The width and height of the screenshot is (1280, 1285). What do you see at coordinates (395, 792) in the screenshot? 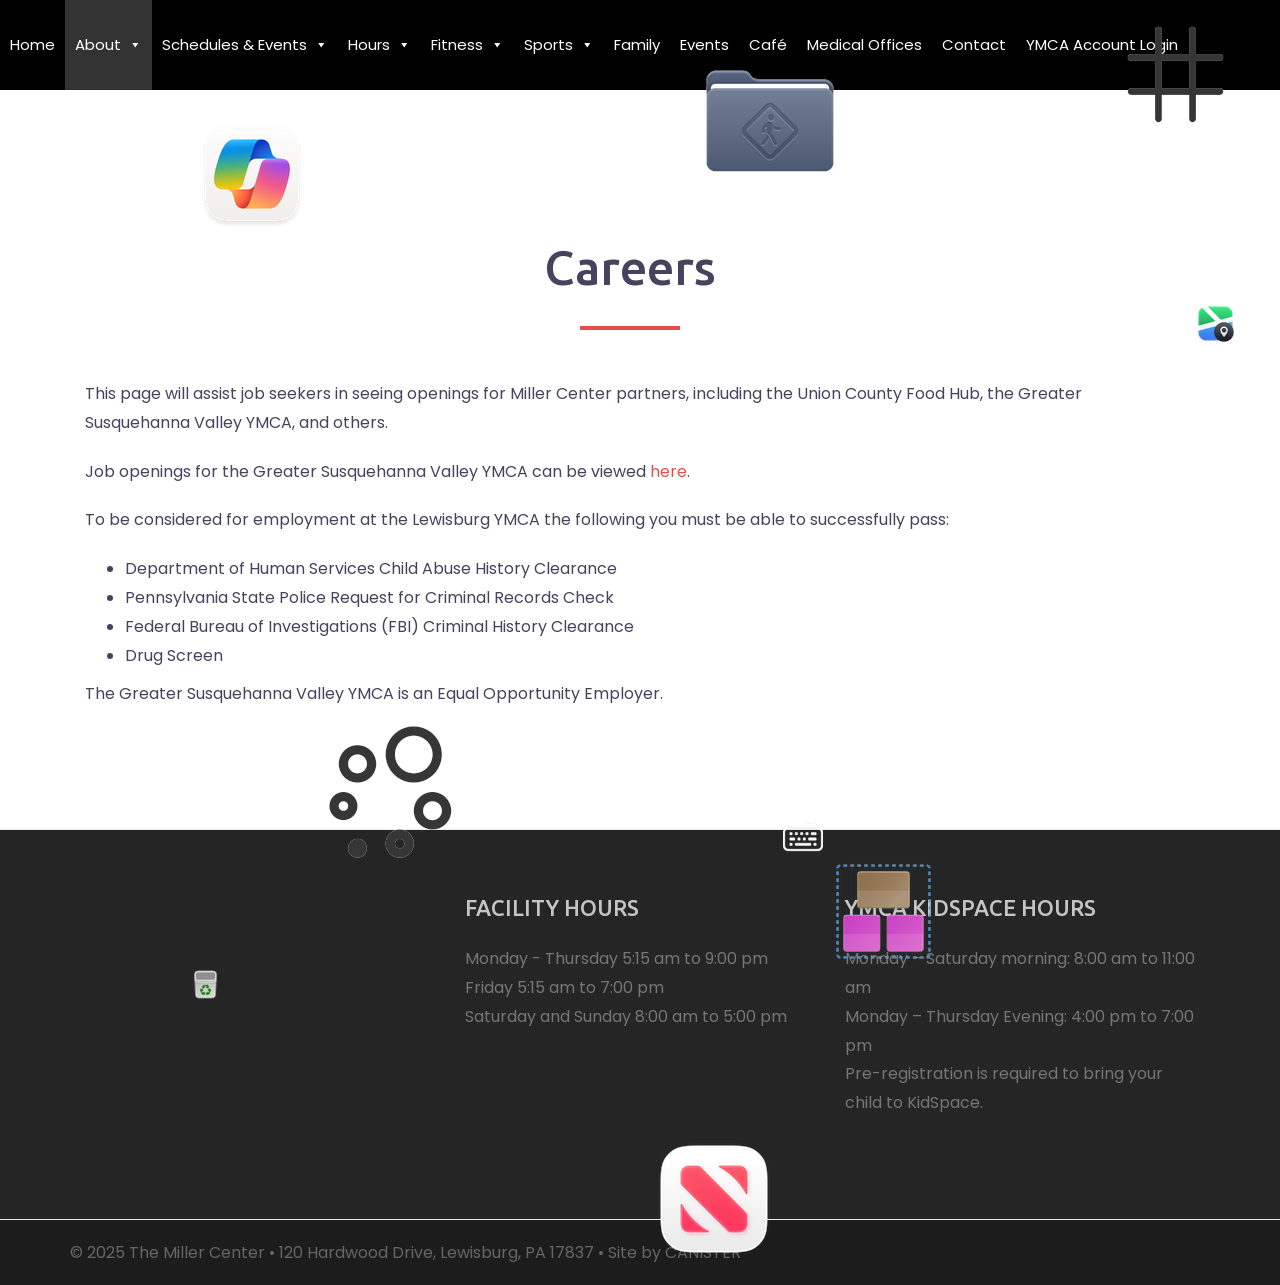
I see `open gnome pie application launcher` at bounding box center [395, 792].